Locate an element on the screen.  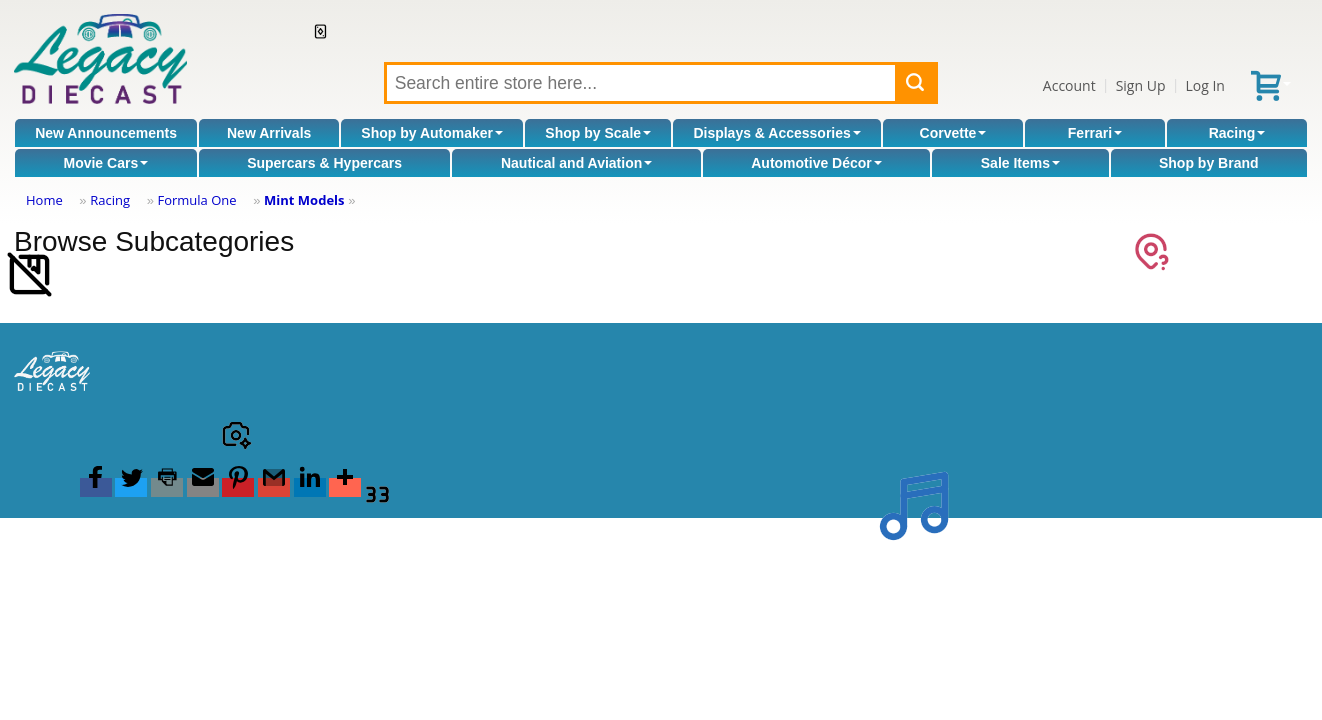
album or collection unavailable is located at coordinates (29, 274).